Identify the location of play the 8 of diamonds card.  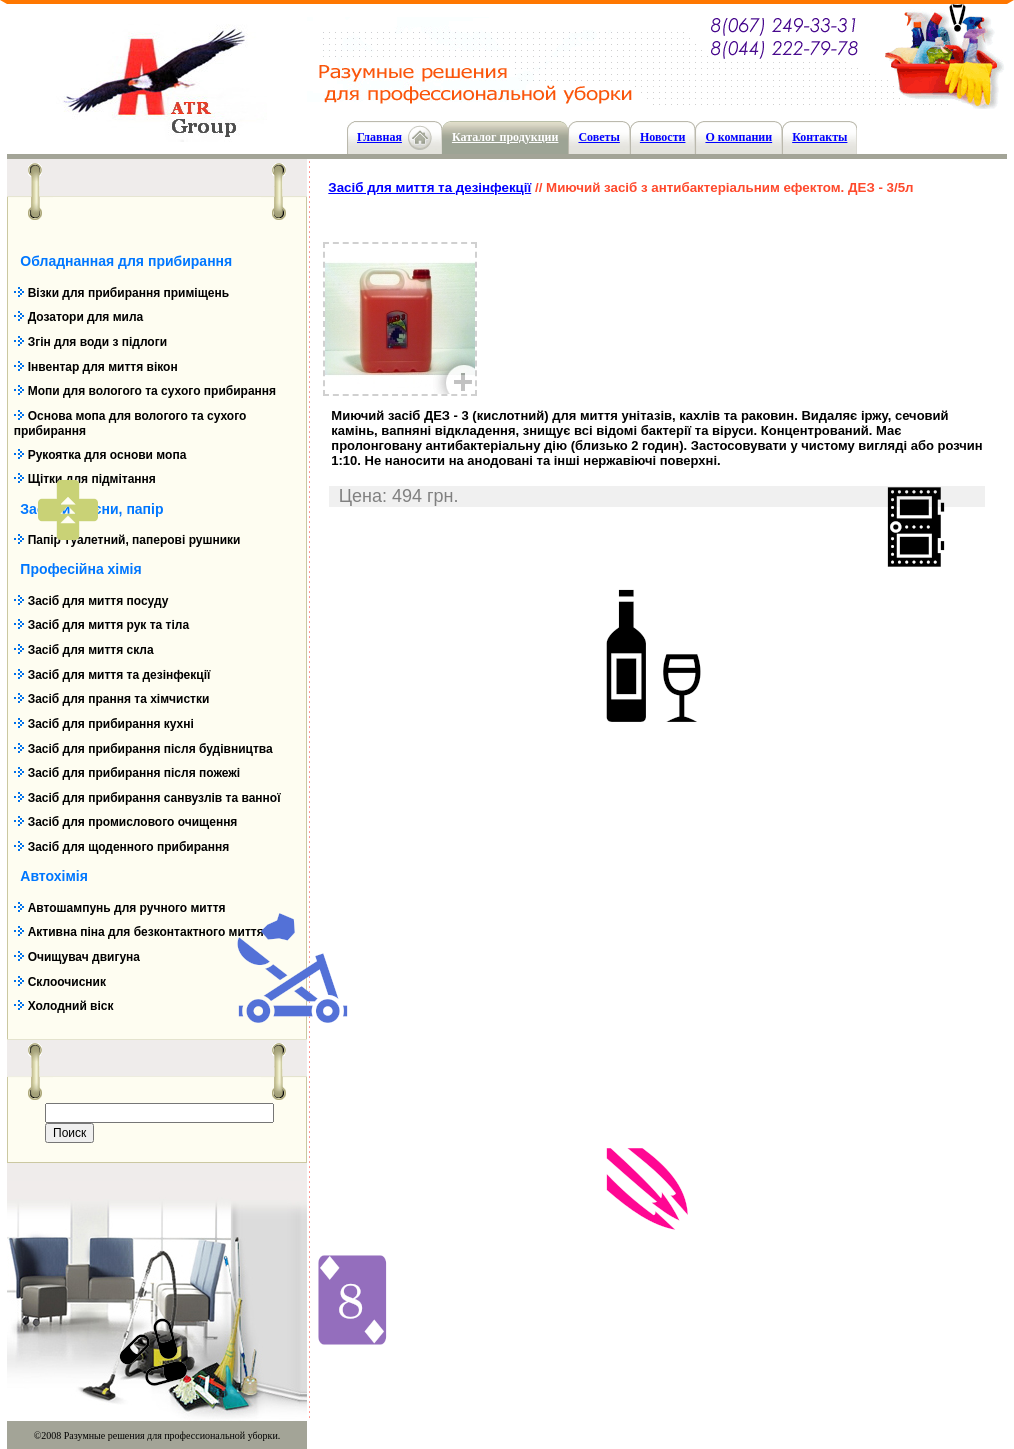
(352, 1300).